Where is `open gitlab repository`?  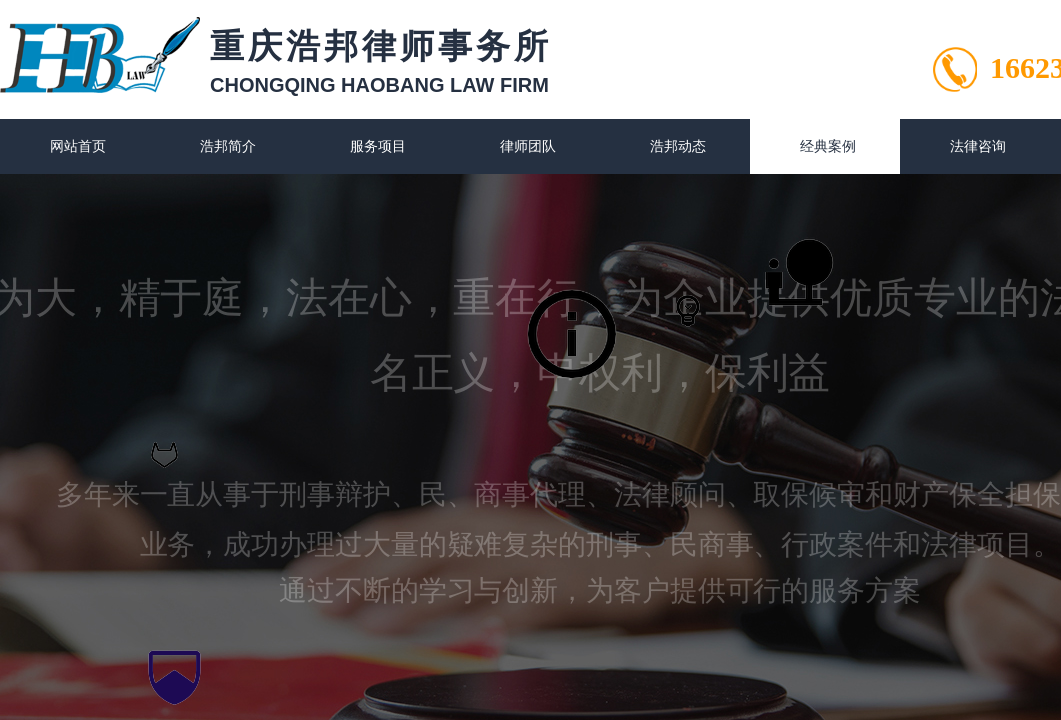
open gitlab repository is located at coordinates (164, 454).